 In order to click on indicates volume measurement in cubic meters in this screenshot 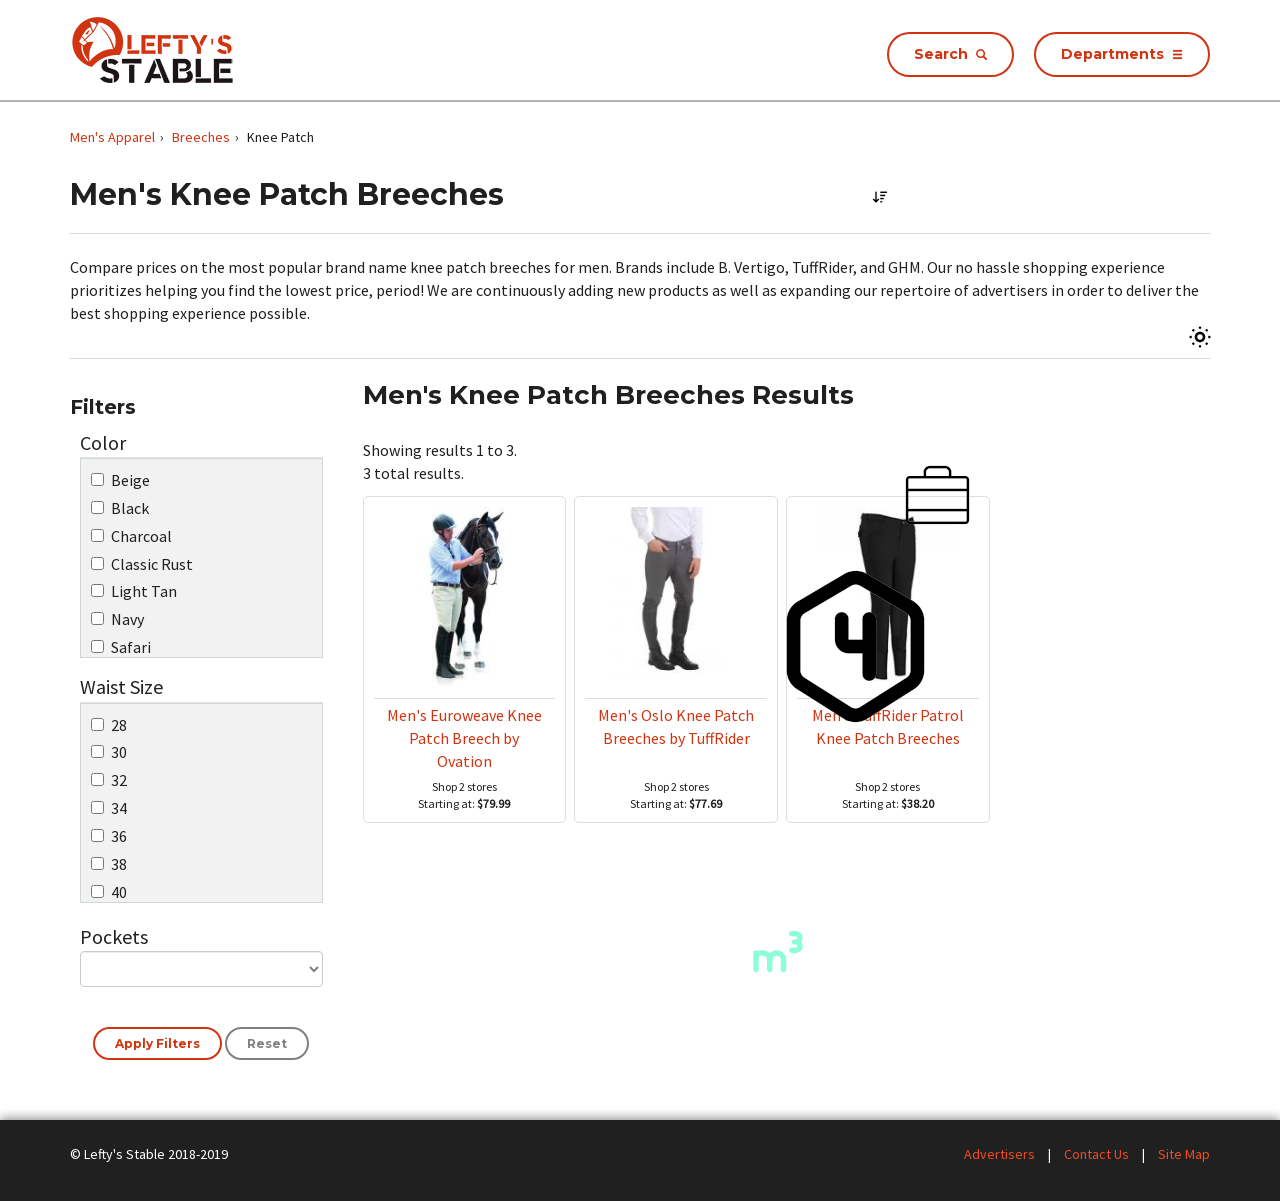, I will do `click(778, 953)`.